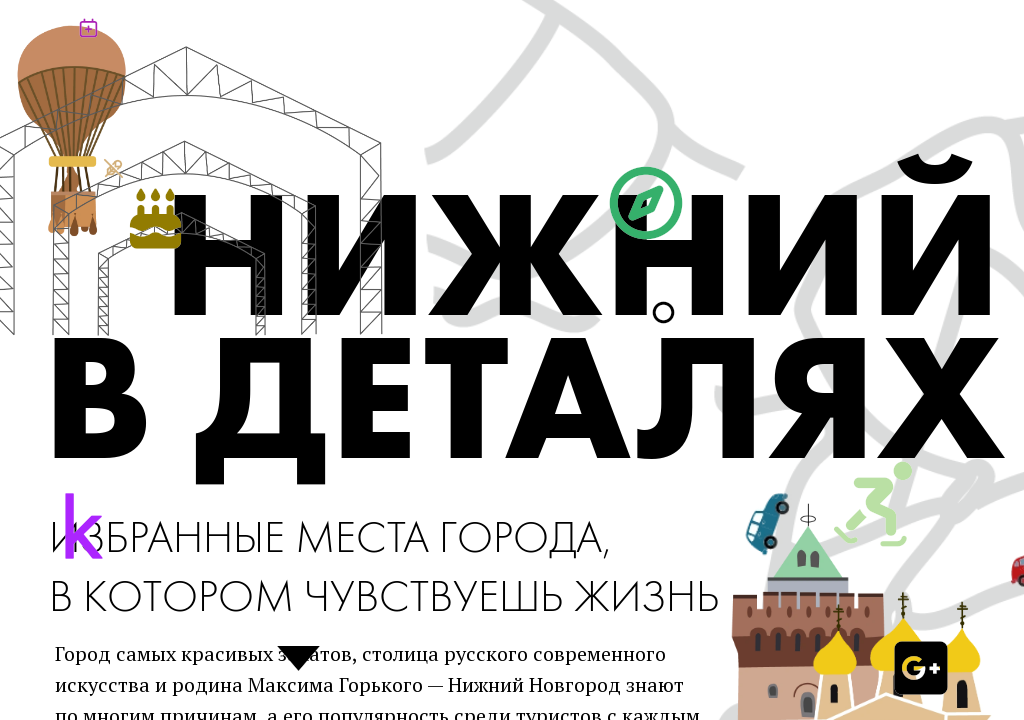 The height and width of the screenshot is (720, 1024). I want to click on link to kaggle profile or account, so click(84, 526).